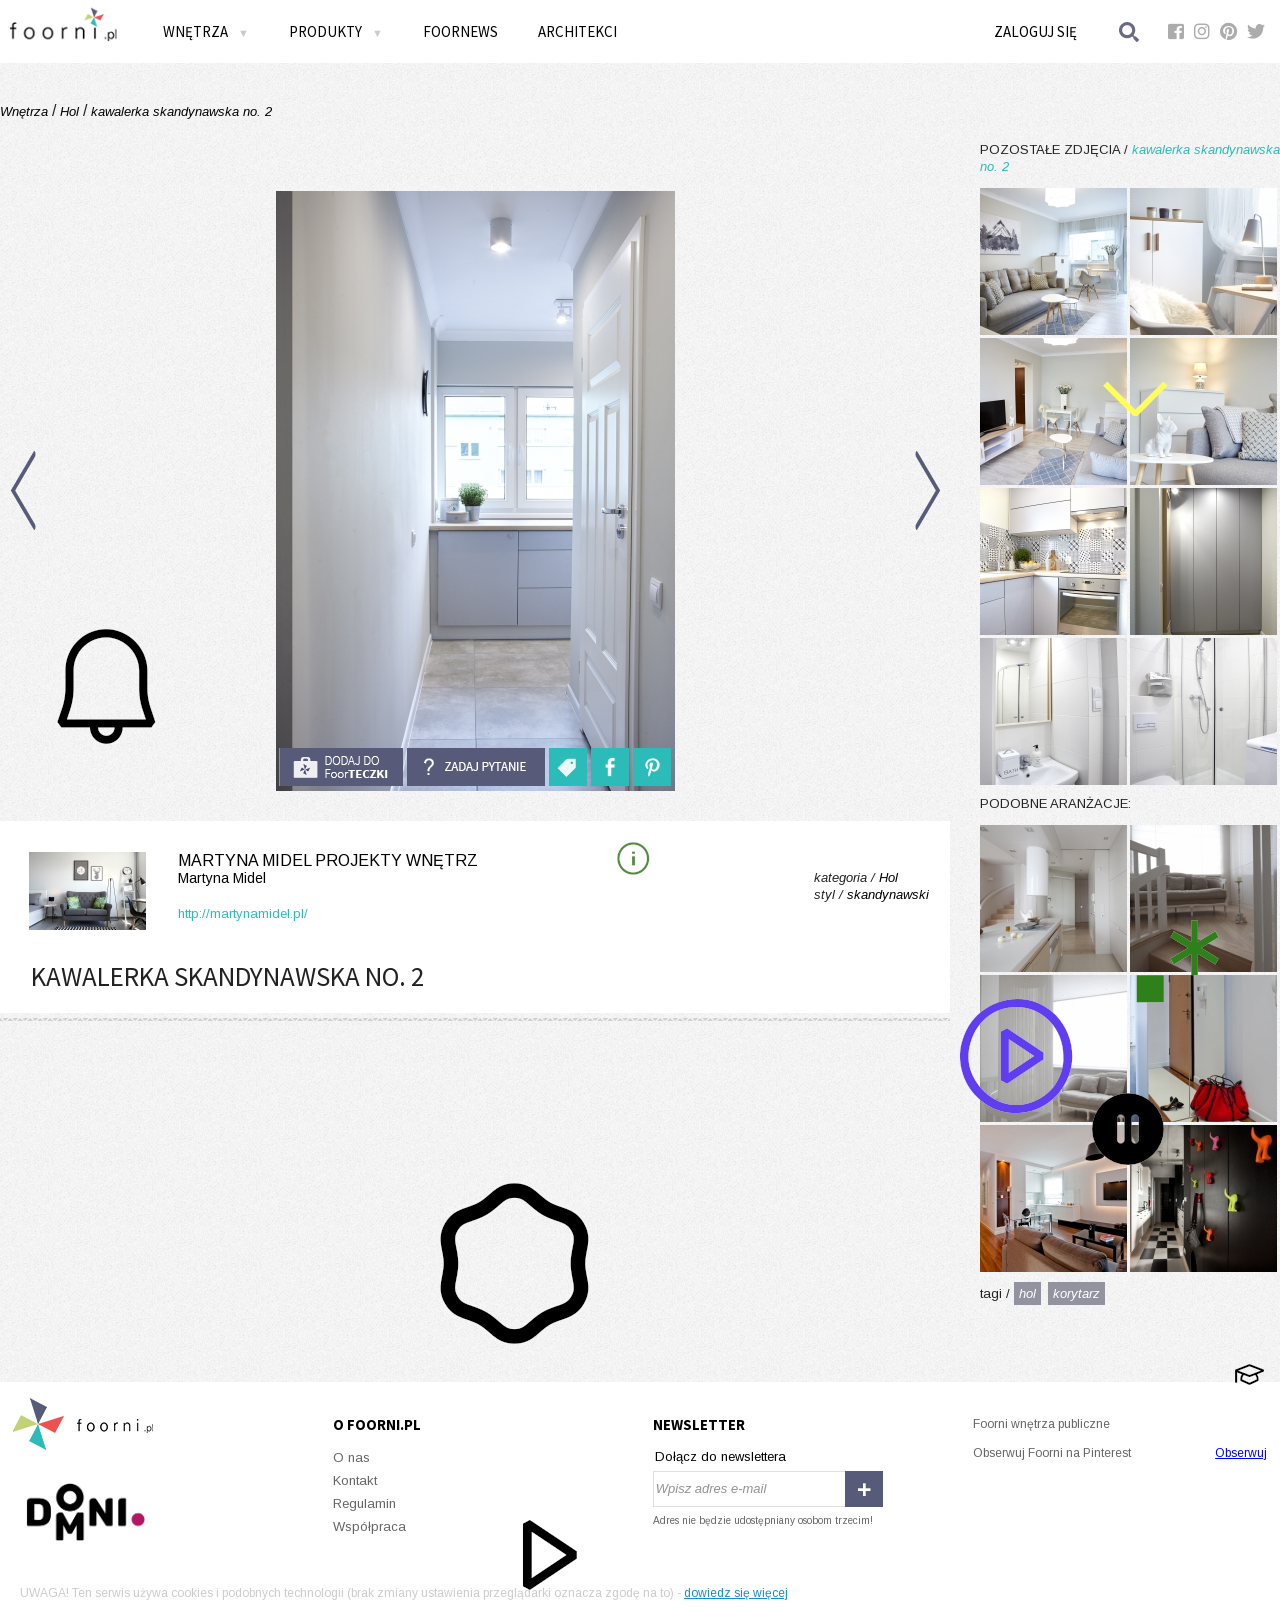  Describe the element at coordinates (1177, 961) in the screenshot. I see `toggle regular expression search mode` at that location.